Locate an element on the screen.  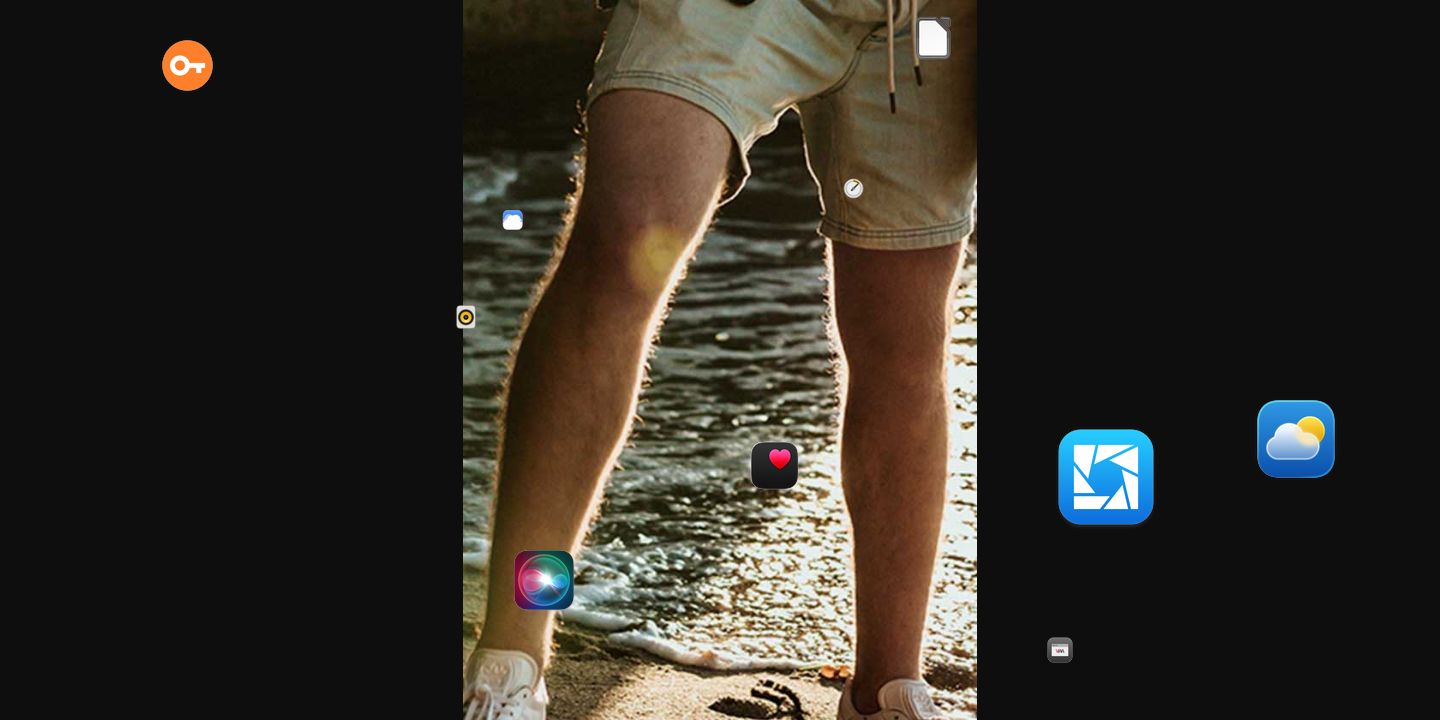
manage saved passwords and login credentials is located at coordinates (552, 236).